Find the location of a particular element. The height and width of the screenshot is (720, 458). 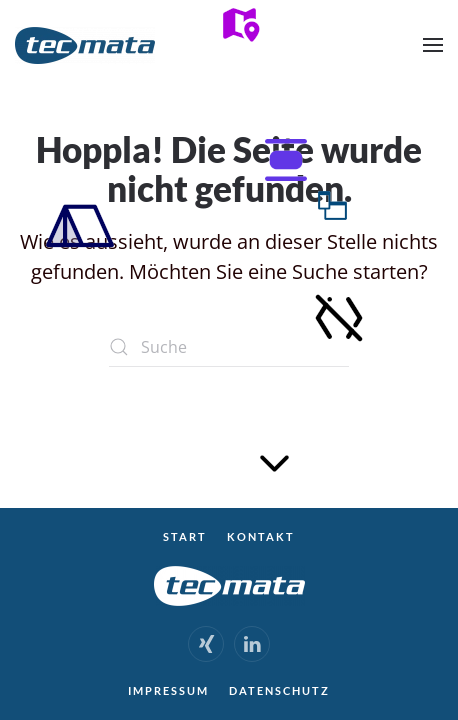

expand a dropdown menu or section is located at coordinates (274, 461).